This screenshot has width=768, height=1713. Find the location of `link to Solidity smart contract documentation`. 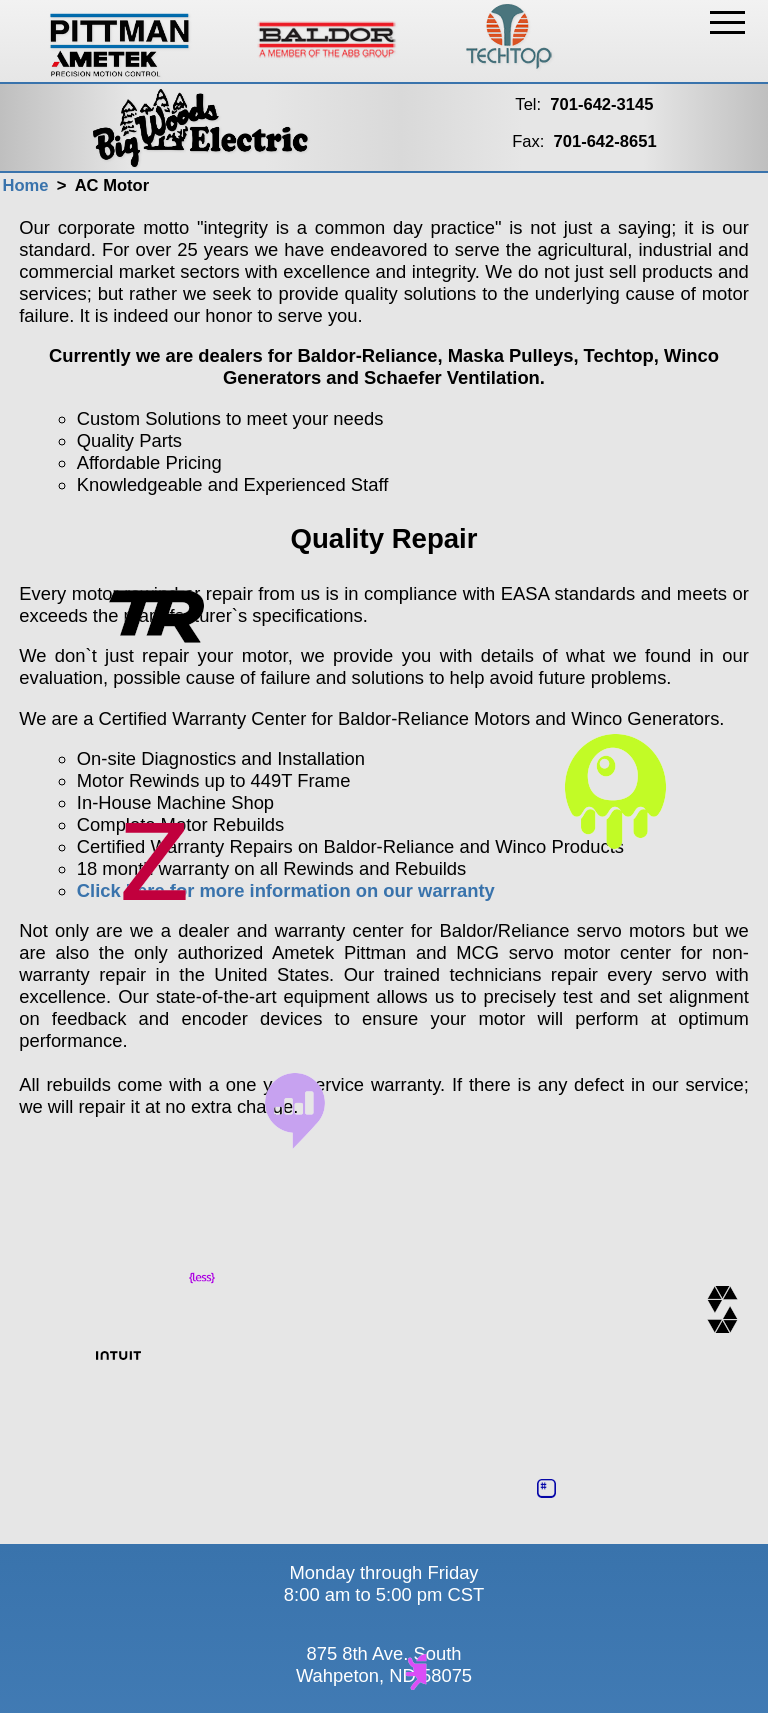

link to Solidity smart contract documentation is located at coordinates (722, 1309).